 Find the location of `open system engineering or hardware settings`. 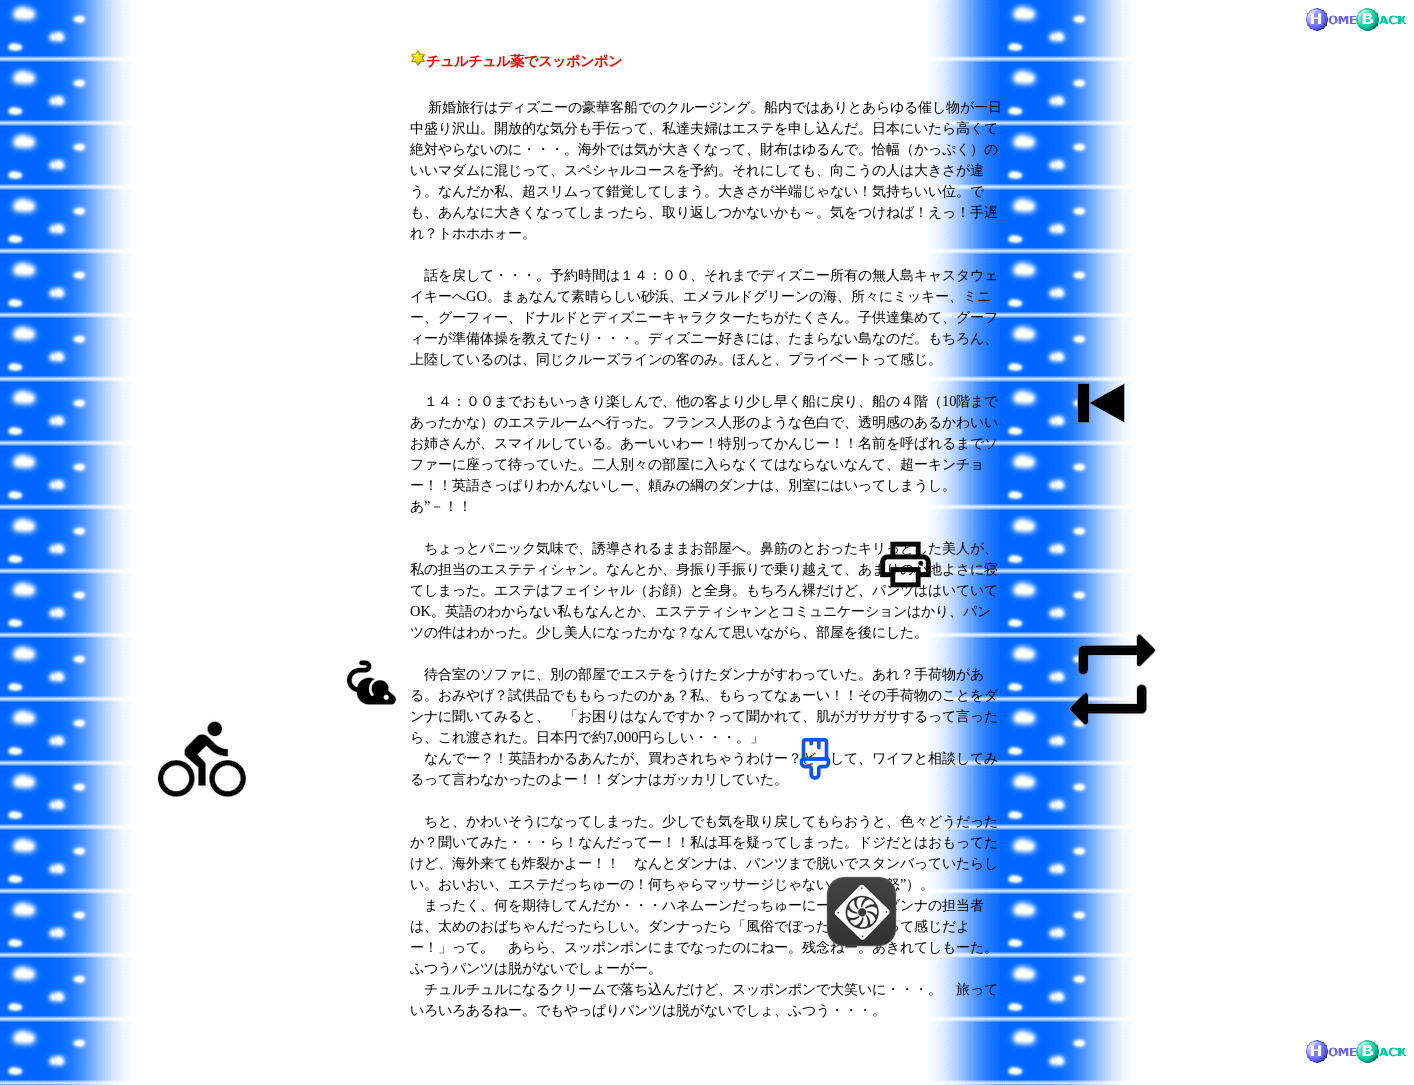

open system engineering or hardware settings is located at coordinates (861, 911).